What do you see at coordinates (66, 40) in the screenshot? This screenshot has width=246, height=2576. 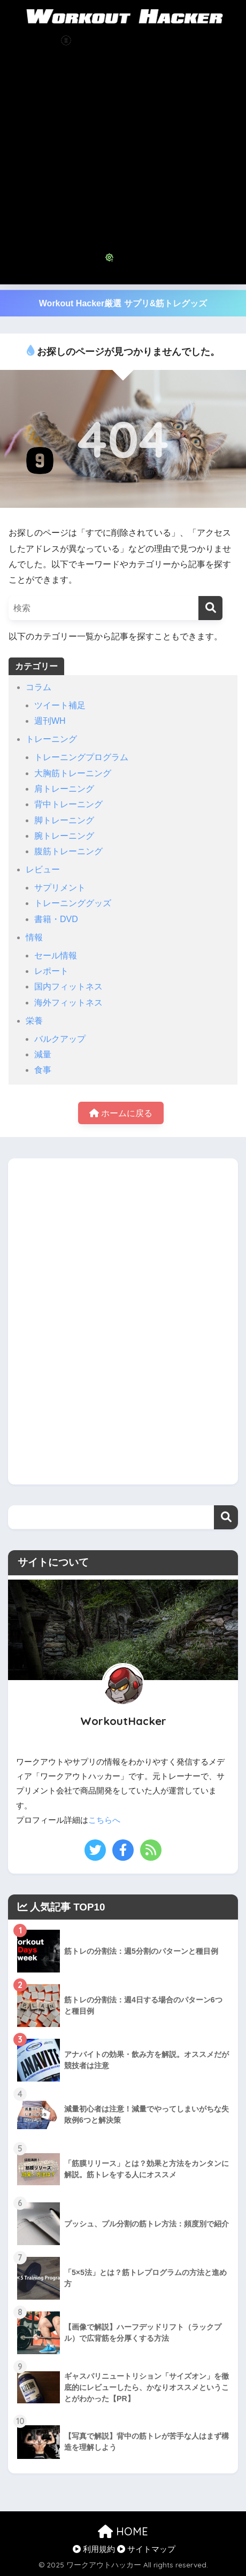 I see `indicates step 8 in a multi-step process` at bounding box center [66, 40].